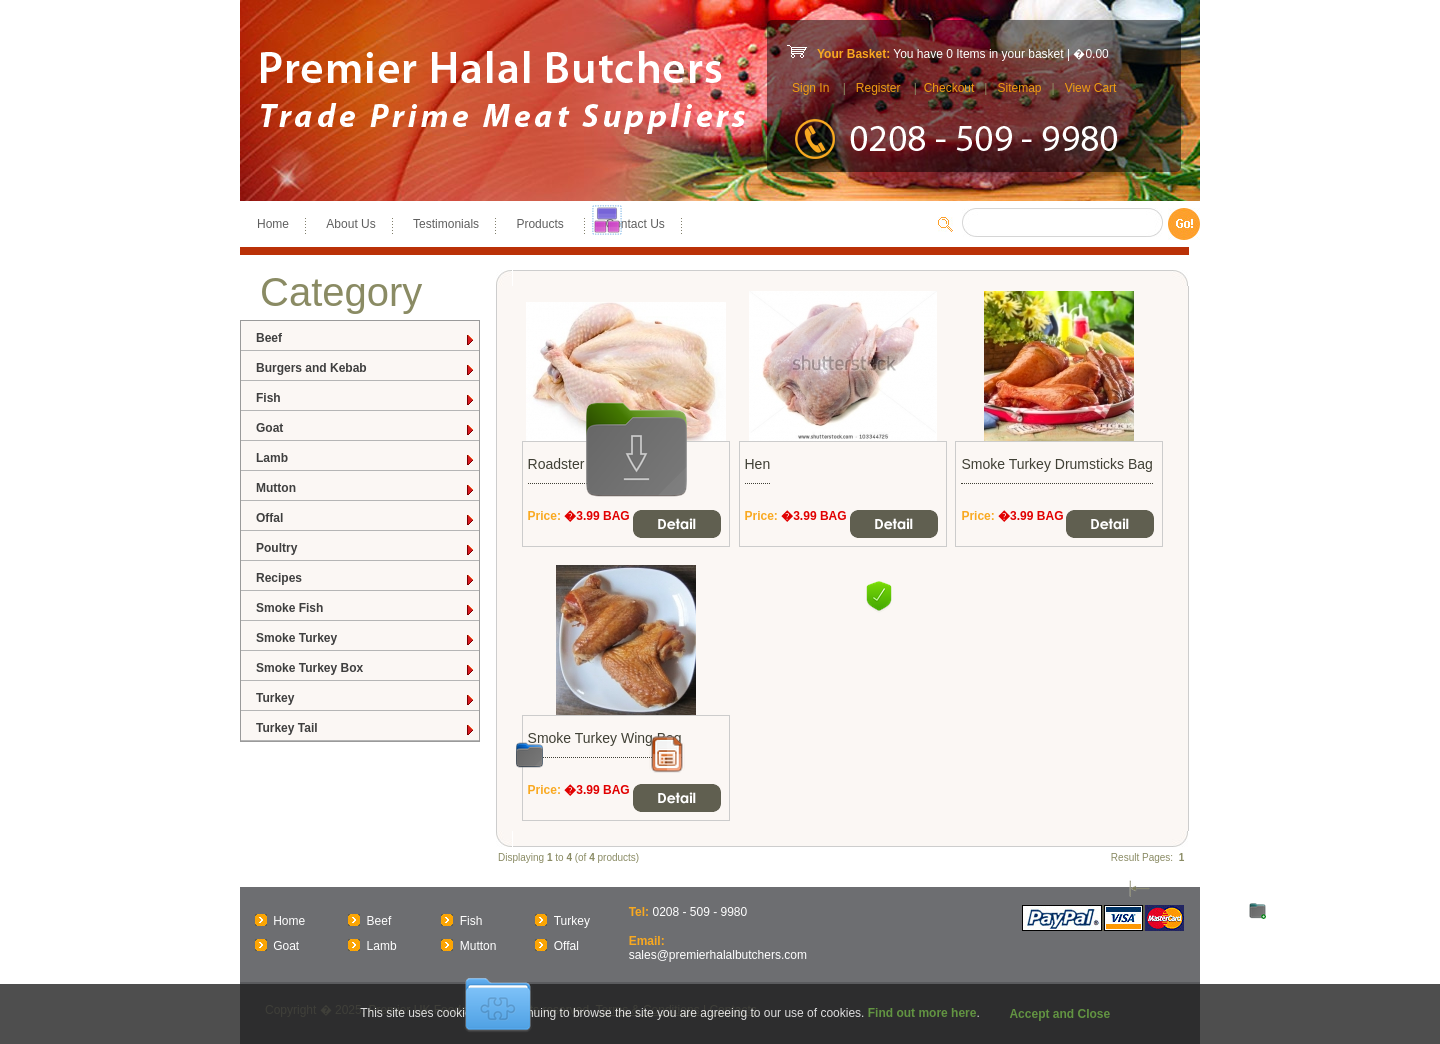  I want to click on indicates high security status or strong protection enabled, so click(879, 597).